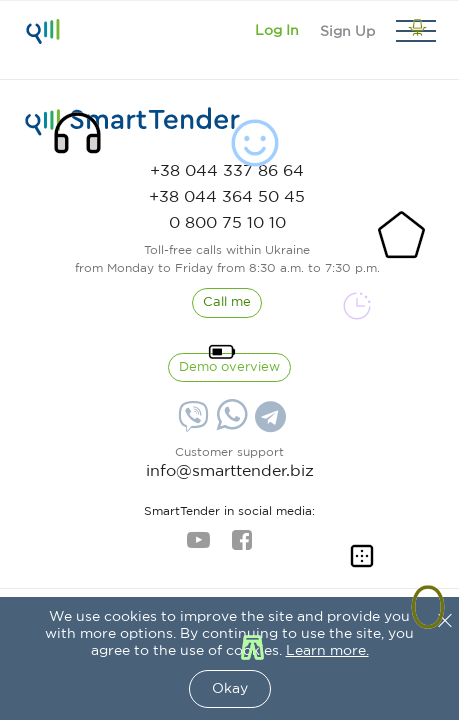  Describe the element at coordinates (357, 306) in the screenshot. I see `view countdown timer` at that location.